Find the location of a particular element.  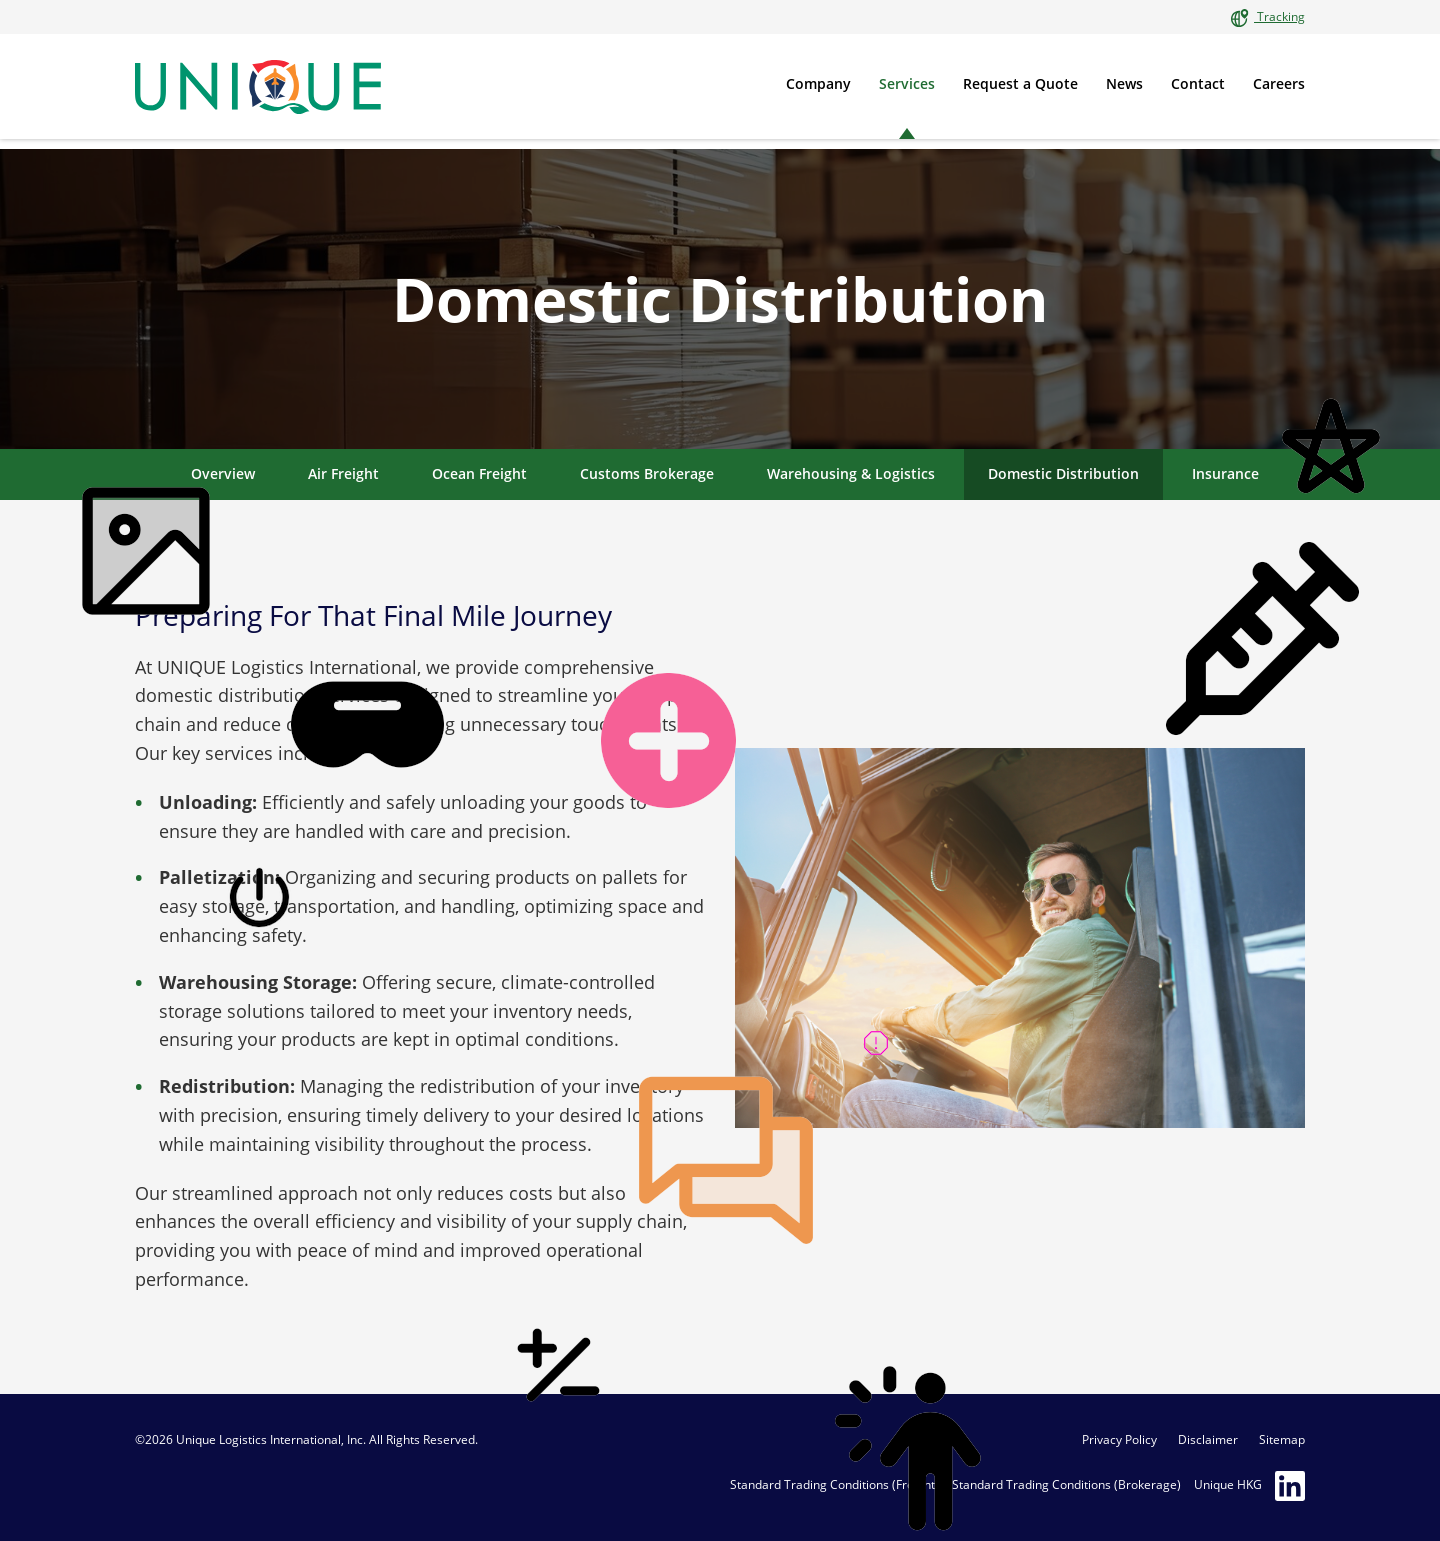

indicates a warning or critical alert is located at coordinates (876, 1043).